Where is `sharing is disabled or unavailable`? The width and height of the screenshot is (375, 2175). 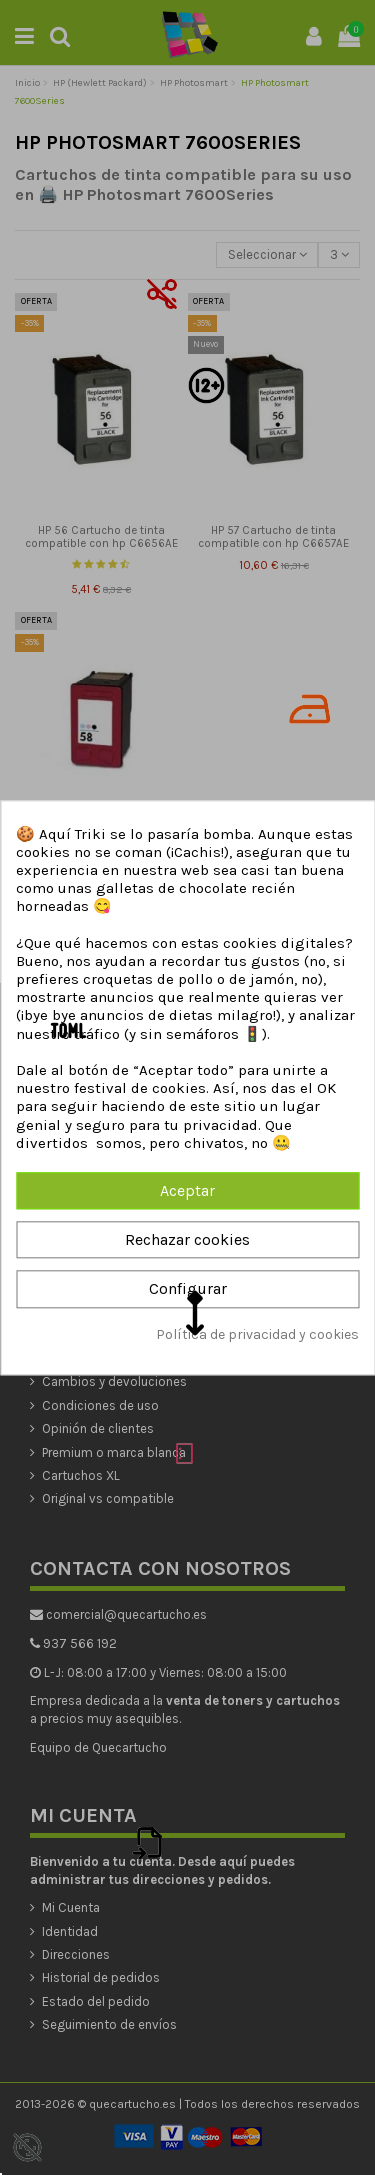 sharing is disabled or unavailable is located at coordinates (162, 294).